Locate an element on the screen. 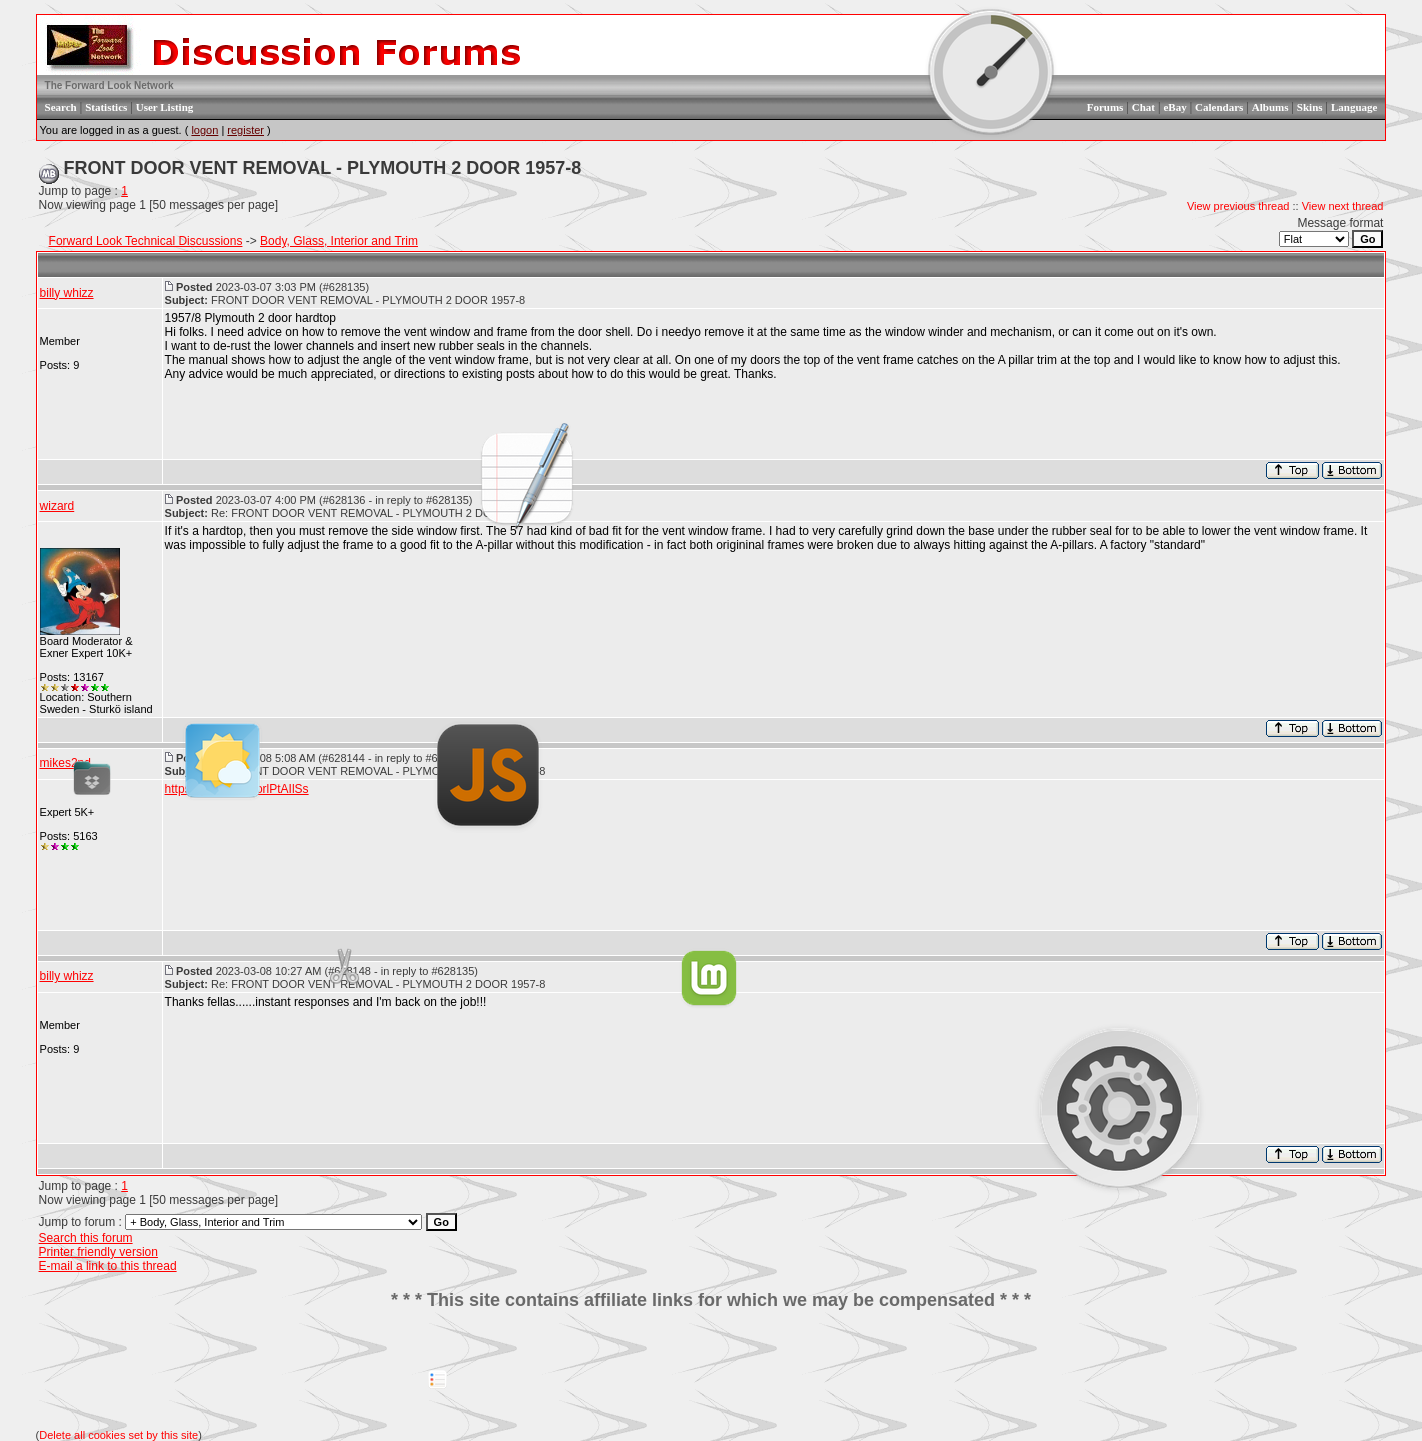 This screenshot has width=1422, height=1441. access system or application settings is located at coordinates (1119, 1108).